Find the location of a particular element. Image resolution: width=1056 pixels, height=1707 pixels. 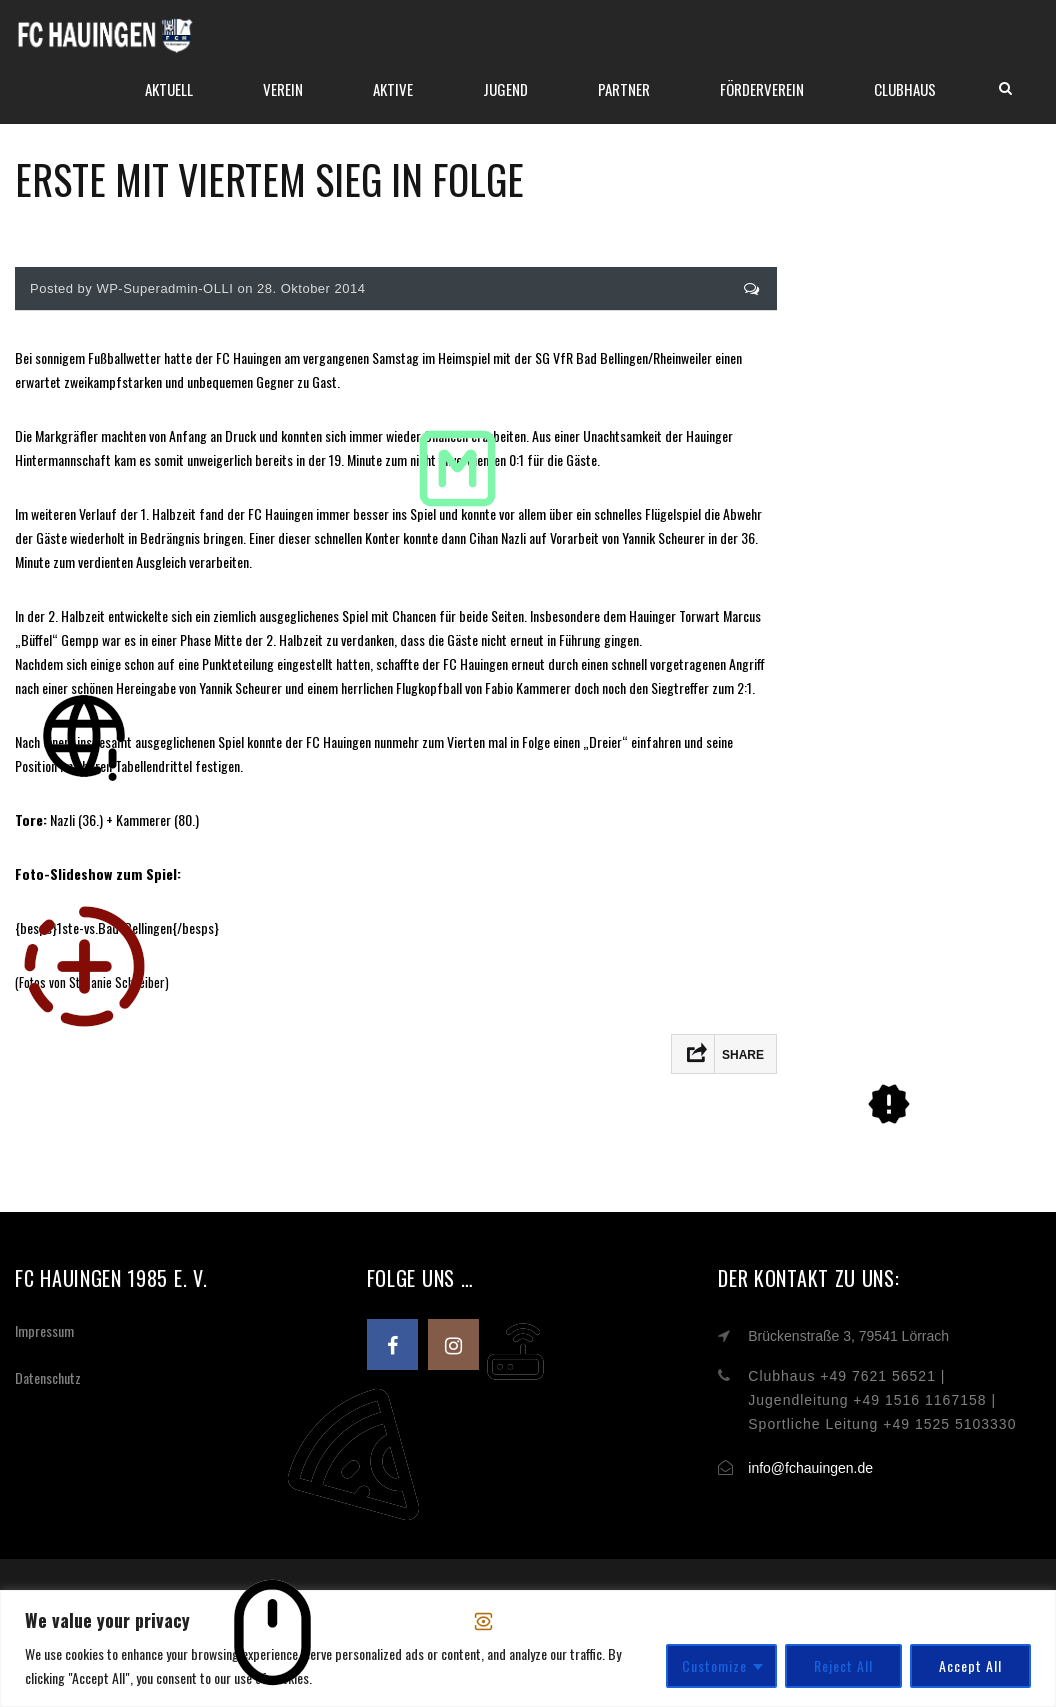

add new item with loading or processing state is located at coordinates (84, 966).